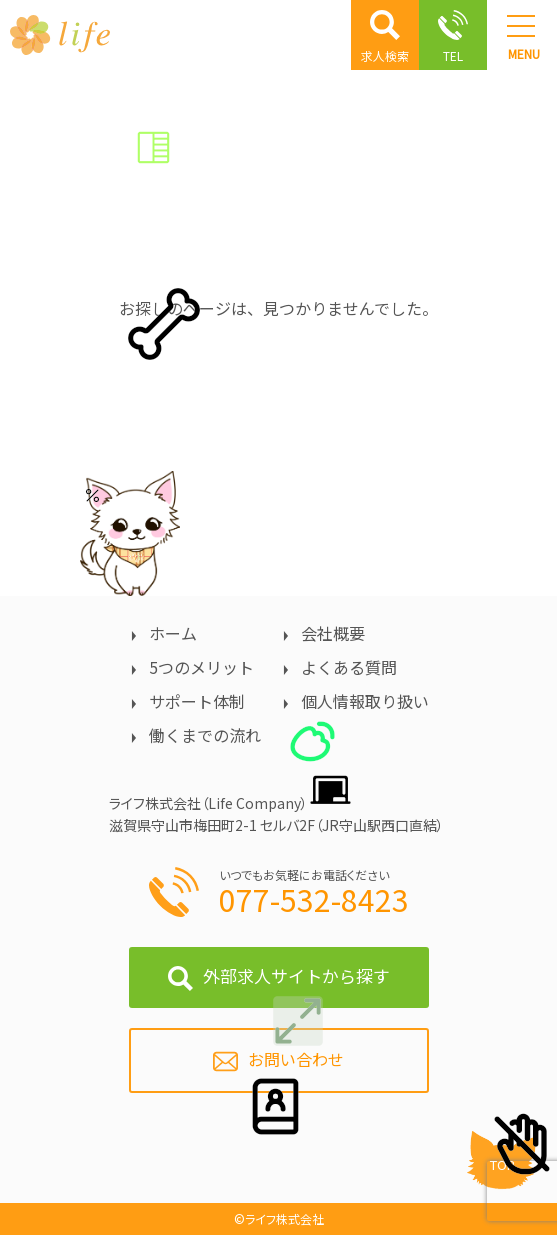 The image size is (557, 1235). Describe the element at coordinates (153, 147) in the screenshot. I see `toggle half-screen or split view mode` at that location.